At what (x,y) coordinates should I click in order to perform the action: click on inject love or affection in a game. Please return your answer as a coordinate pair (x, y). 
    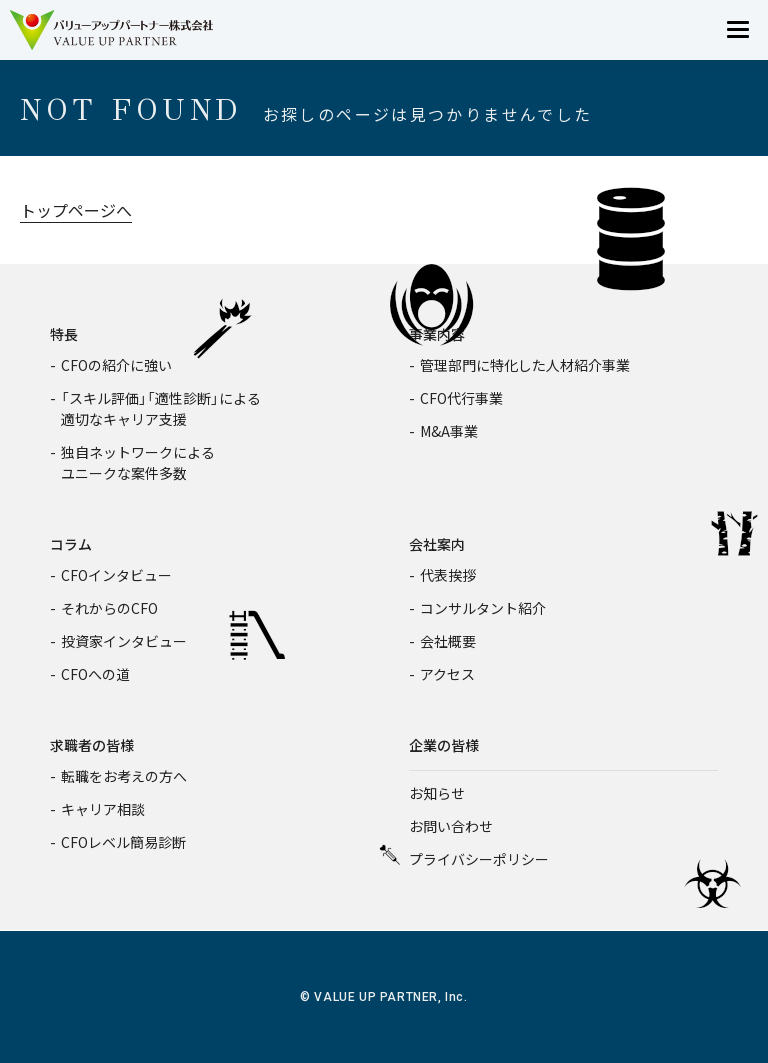
    Looking at the image, I should click on (390, 855).